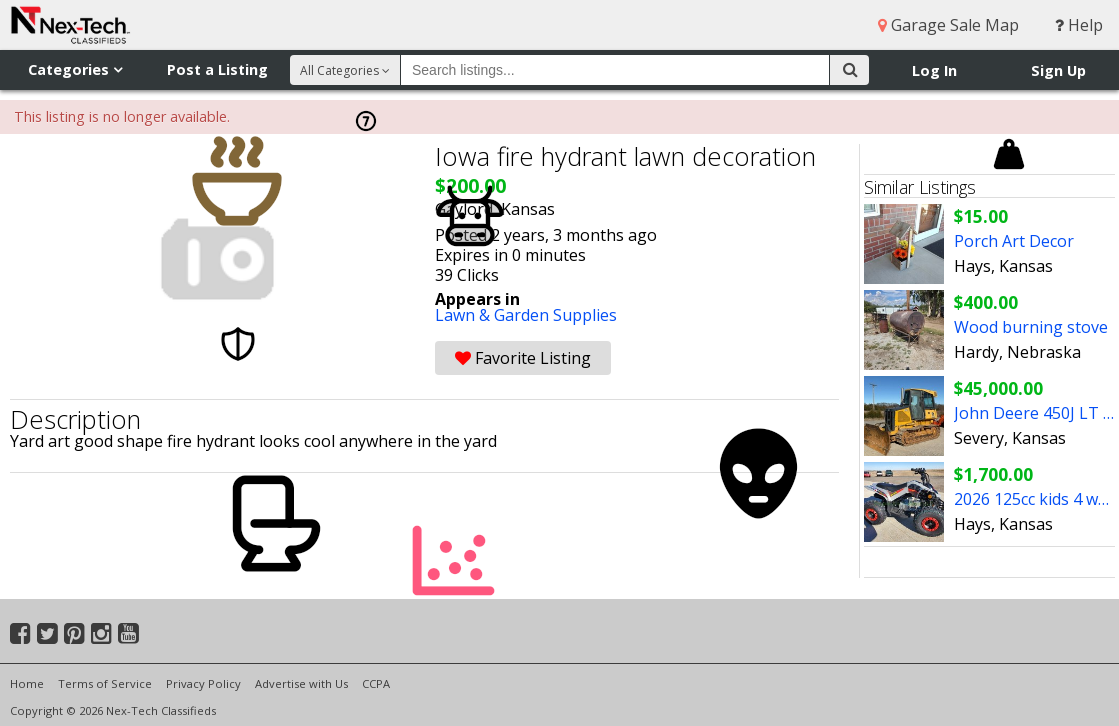 Image resolution: width=1119 pixels, height=726 pixels. I want to click on adjust weight or mass settings, so click(1009, 154).